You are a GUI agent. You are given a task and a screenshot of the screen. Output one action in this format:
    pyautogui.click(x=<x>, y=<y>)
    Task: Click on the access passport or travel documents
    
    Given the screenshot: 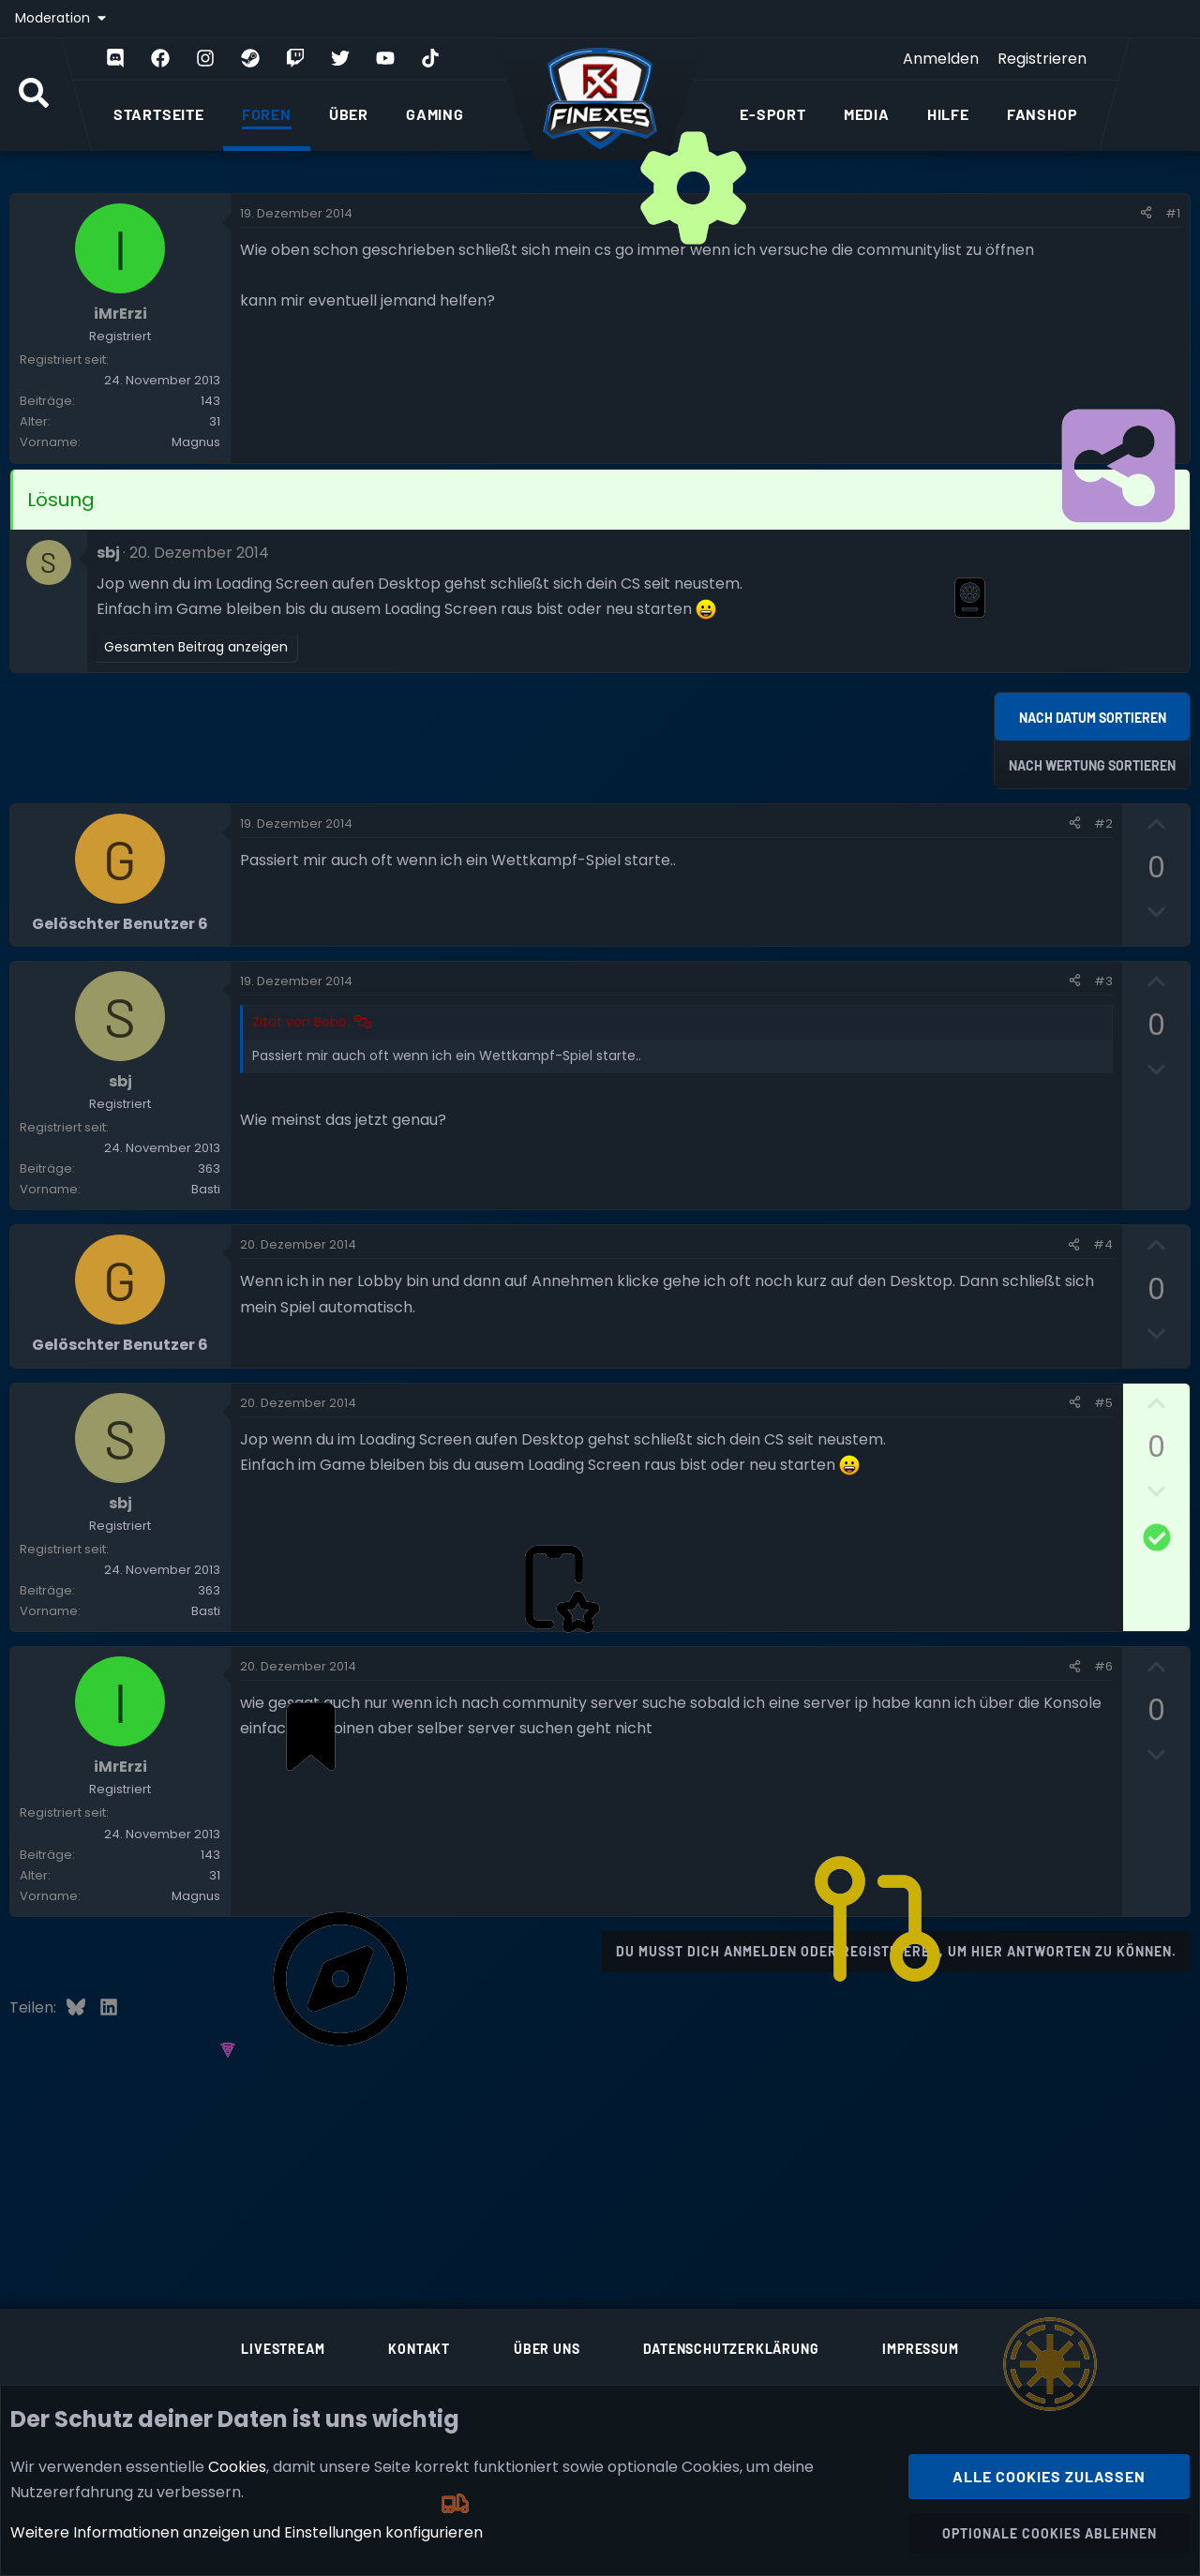 What is the action you would take?
    pyautogui.click(x=969, y=597)
    